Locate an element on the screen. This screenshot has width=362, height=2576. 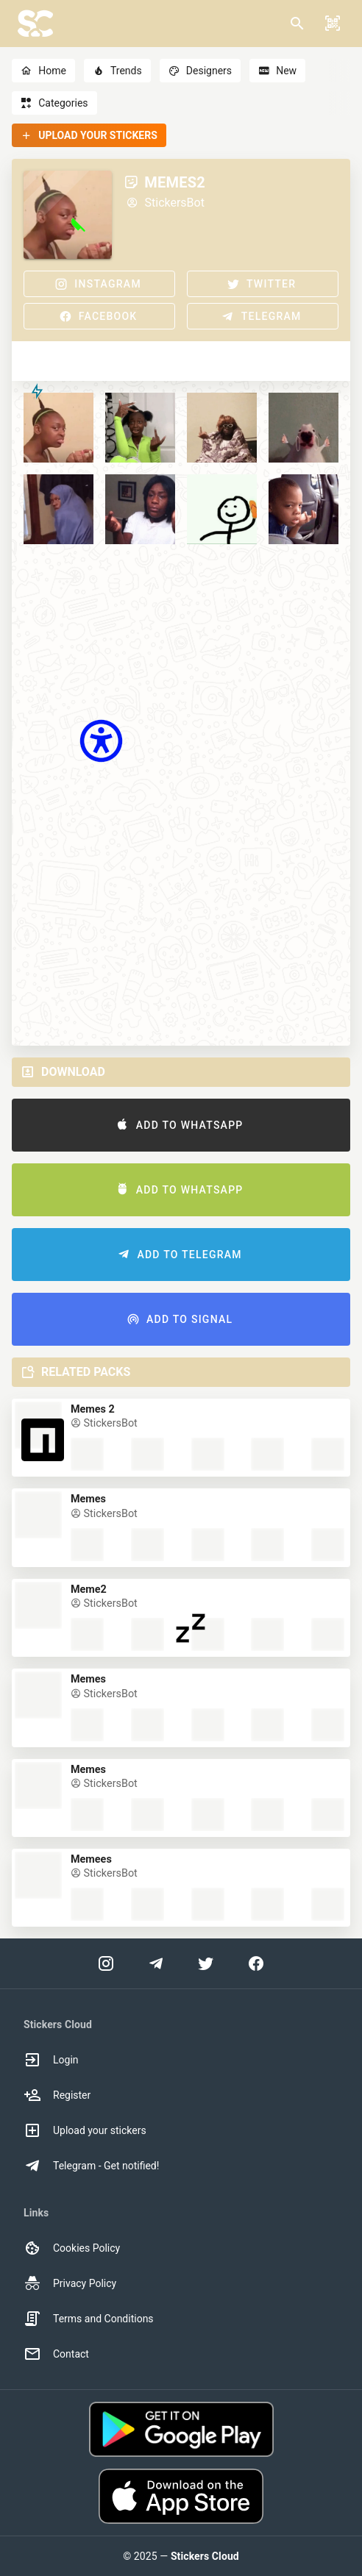
npm package manager logo is located at coordinates (43, 1440).